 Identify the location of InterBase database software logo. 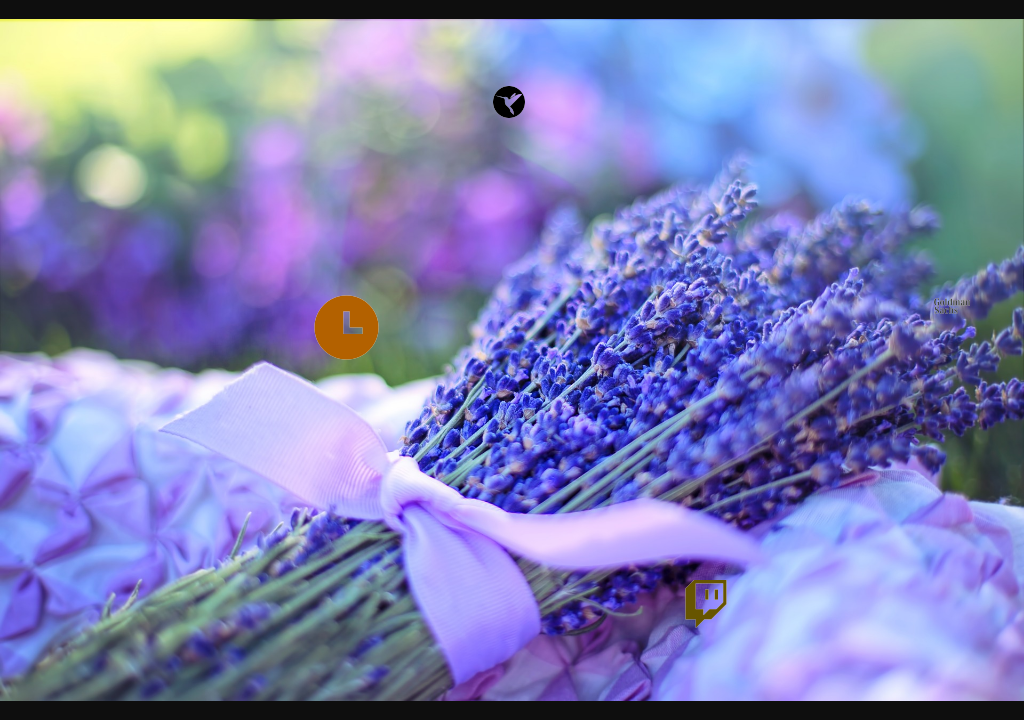
(509, 102).